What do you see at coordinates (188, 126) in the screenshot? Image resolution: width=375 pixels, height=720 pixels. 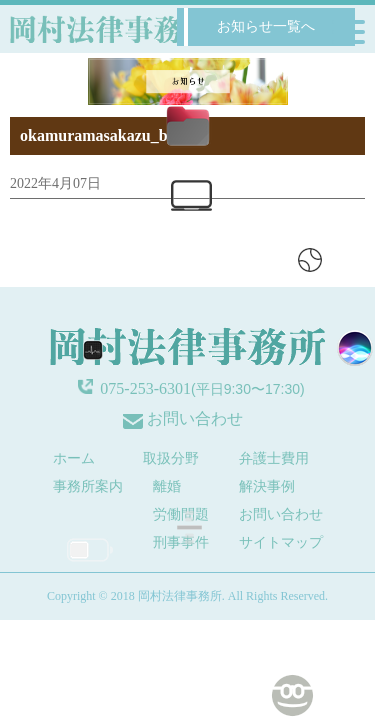 I see `an open folder in the file system` at bounding box center [188, 126].